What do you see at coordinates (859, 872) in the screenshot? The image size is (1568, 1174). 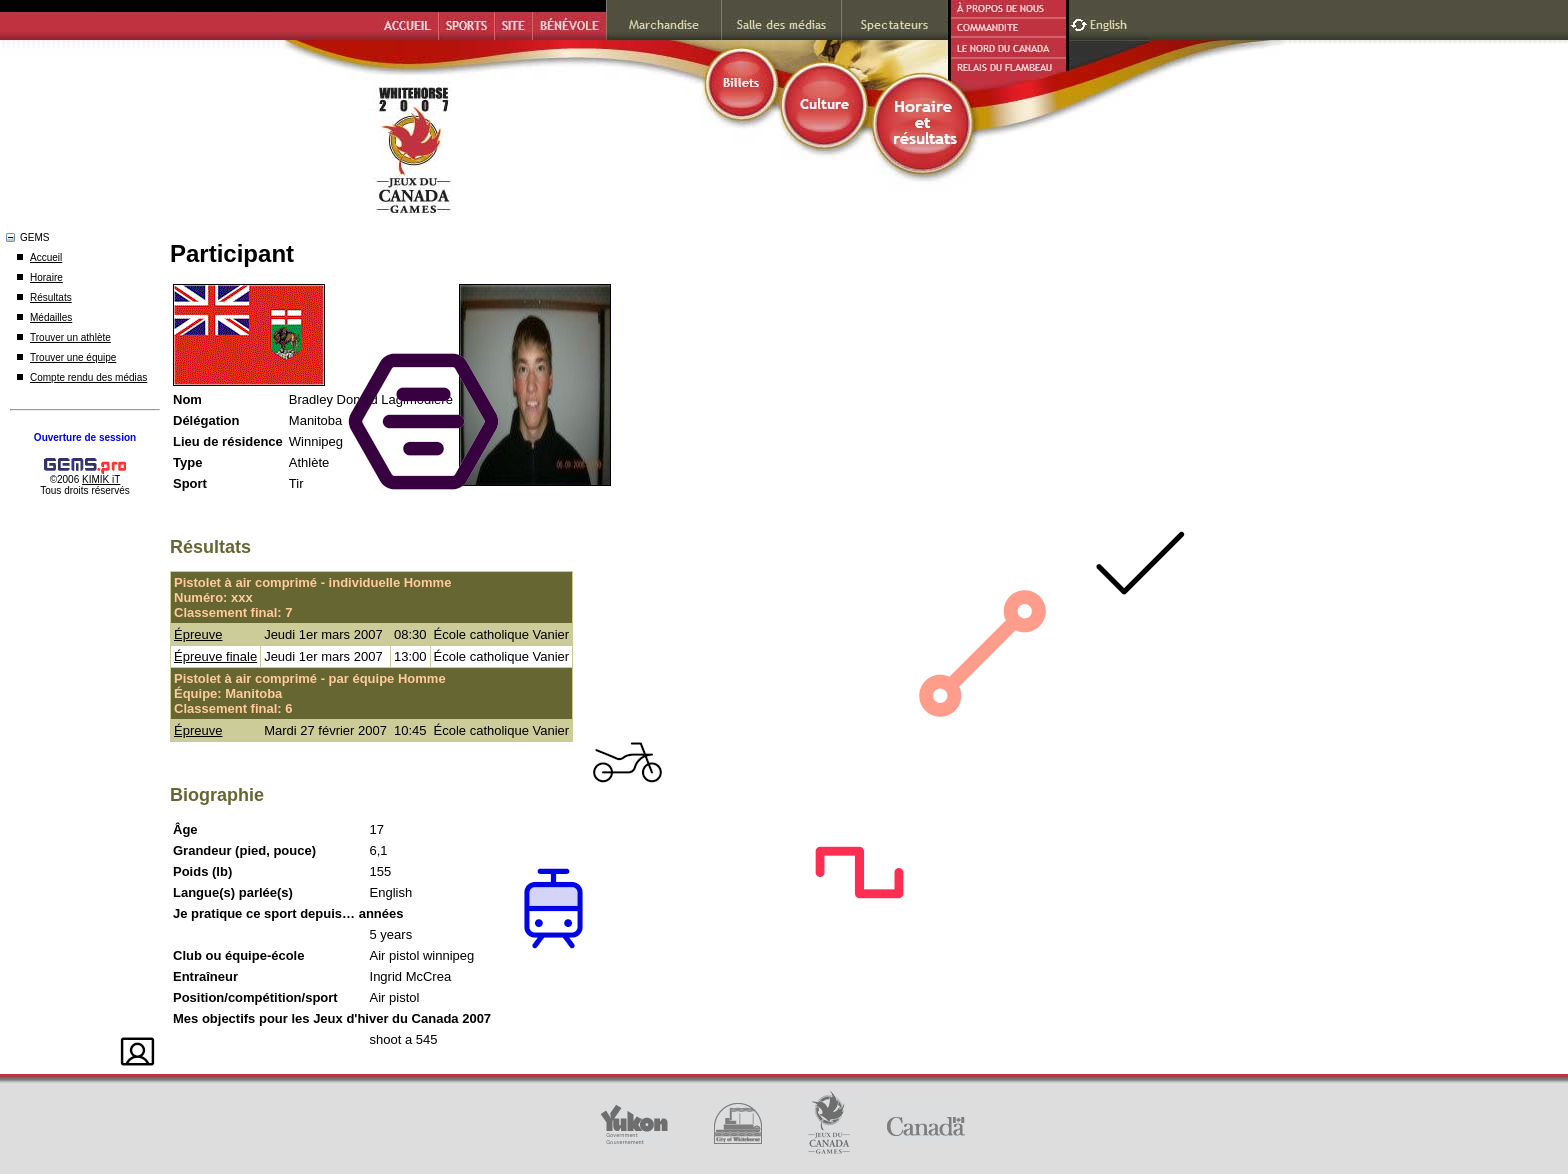 I see `toggle square wave audio output` at bounding box center [859, 872].